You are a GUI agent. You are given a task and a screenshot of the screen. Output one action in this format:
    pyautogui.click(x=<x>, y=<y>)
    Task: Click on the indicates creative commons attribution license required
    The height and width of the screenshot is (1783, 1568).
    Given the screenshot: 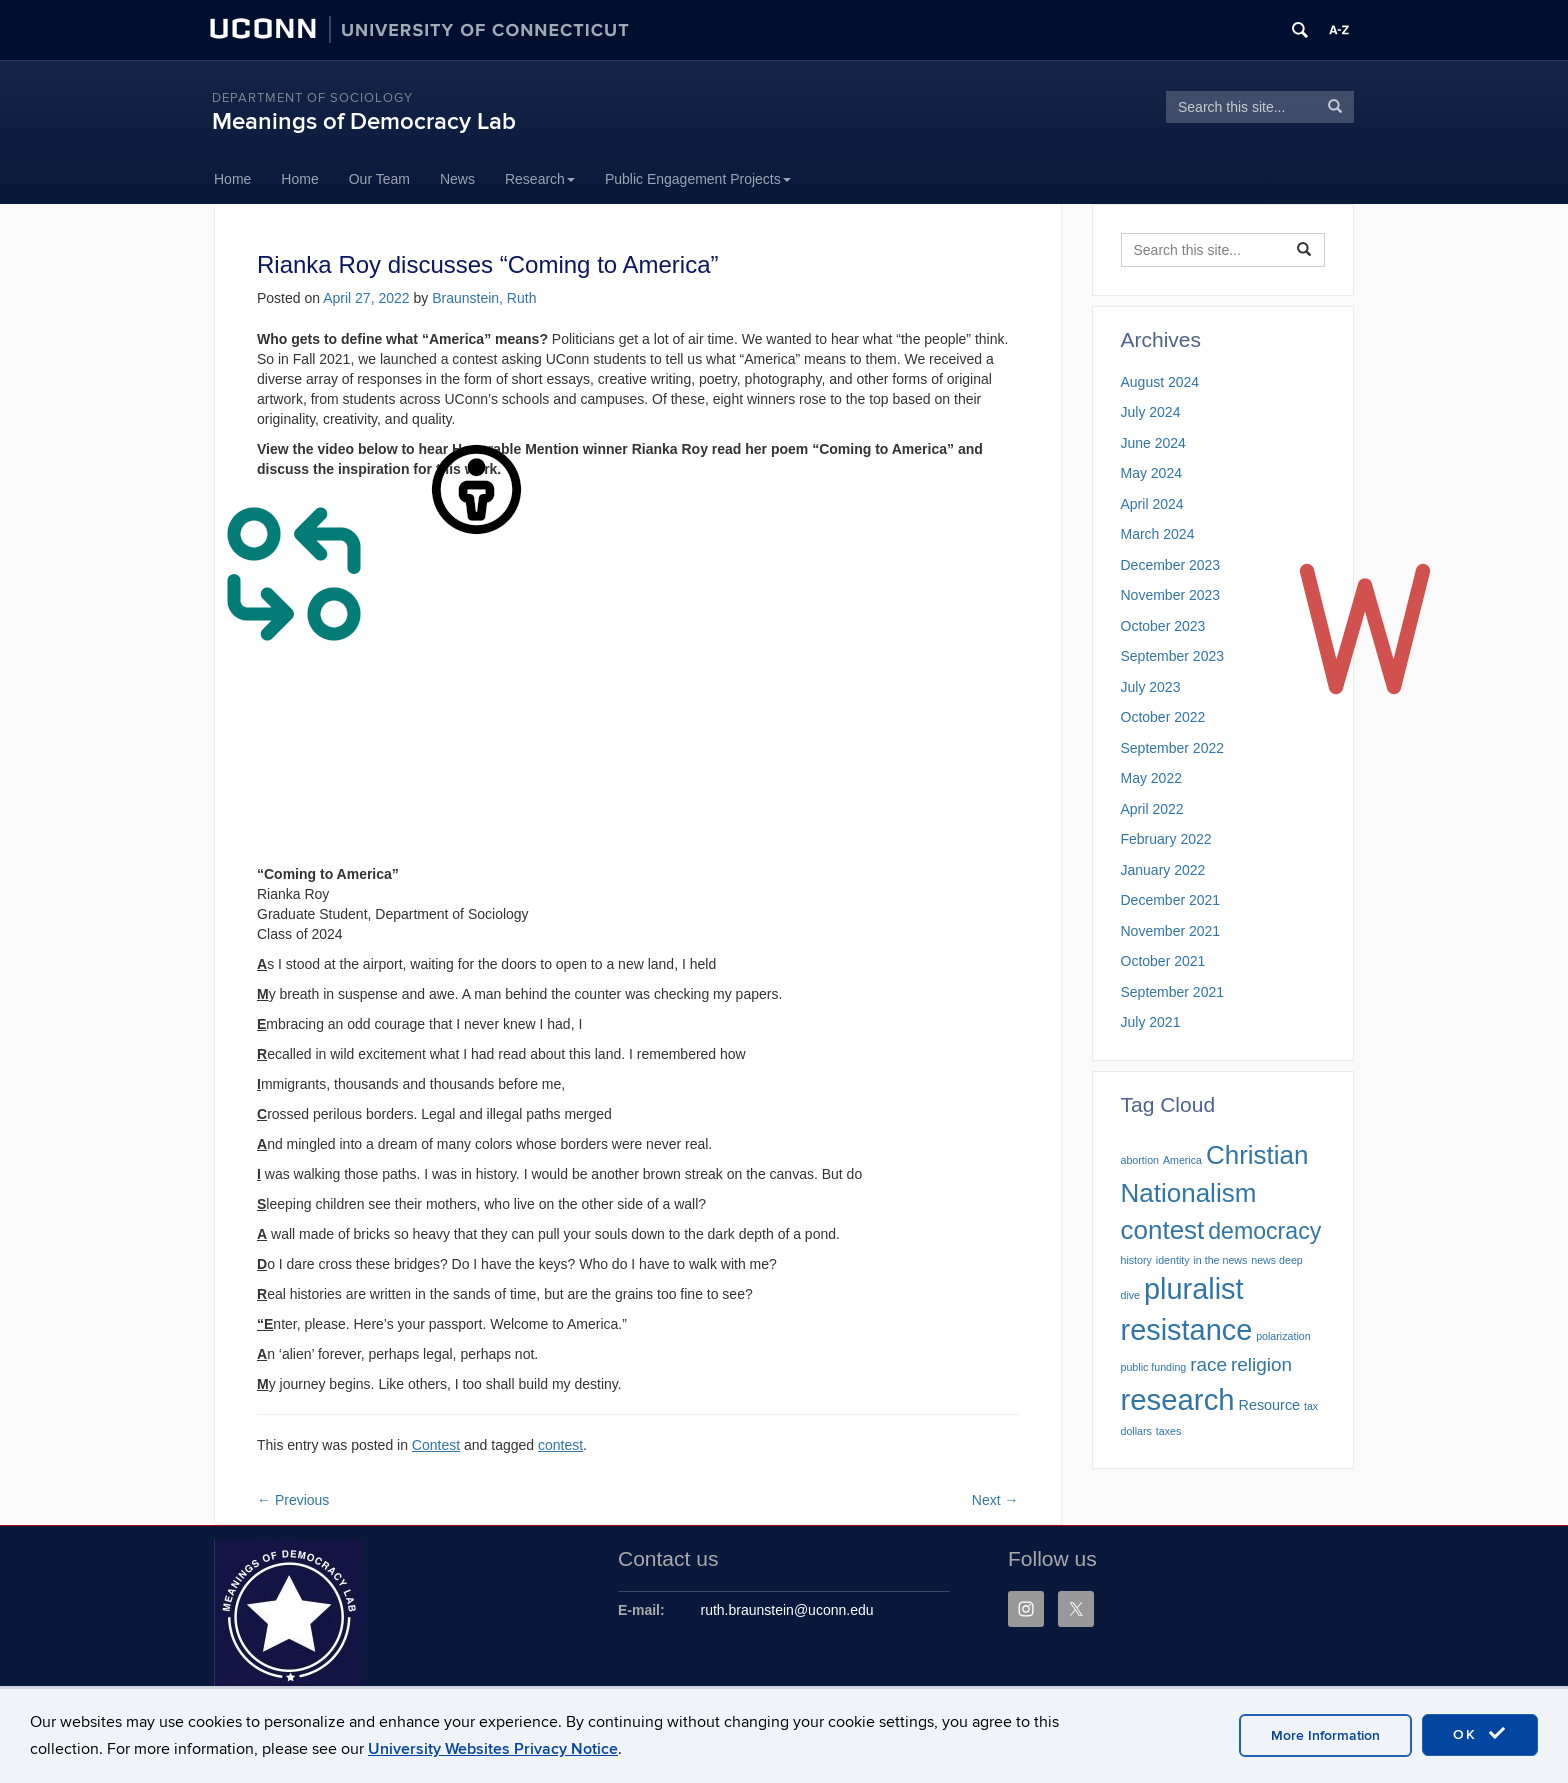 What is the action you would take?
    pyautogui.click(x=476, y=489)
    